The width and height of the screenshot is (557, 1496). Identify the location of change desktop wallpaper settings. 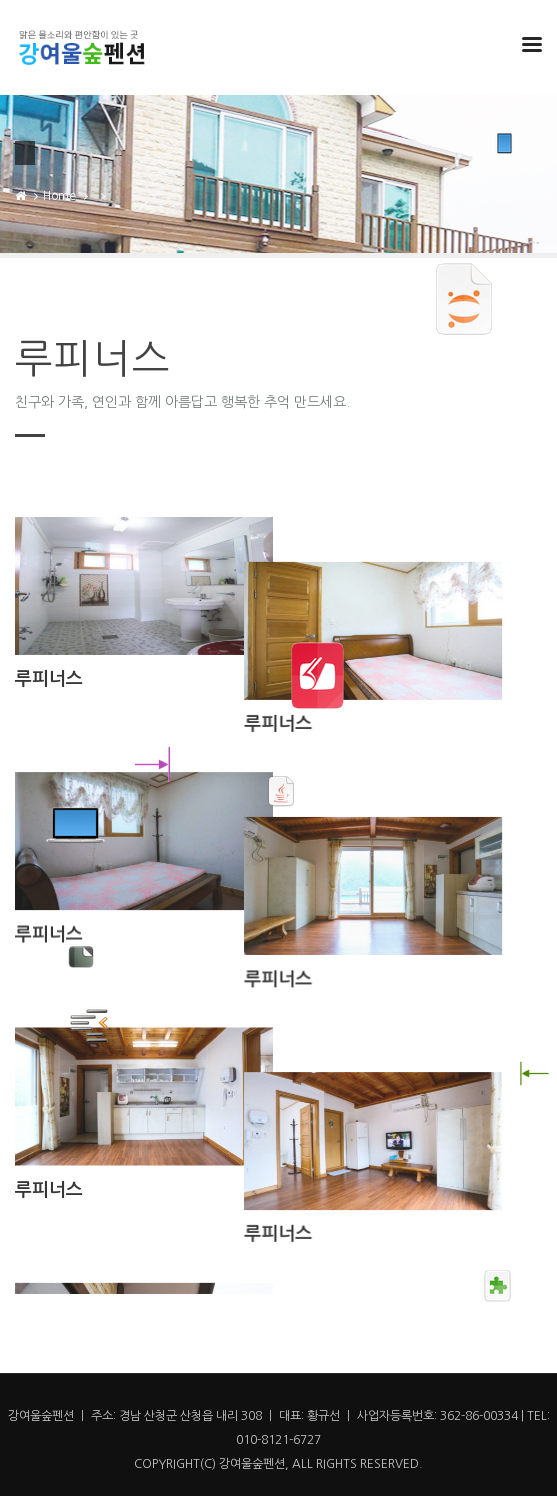
(81, 956).